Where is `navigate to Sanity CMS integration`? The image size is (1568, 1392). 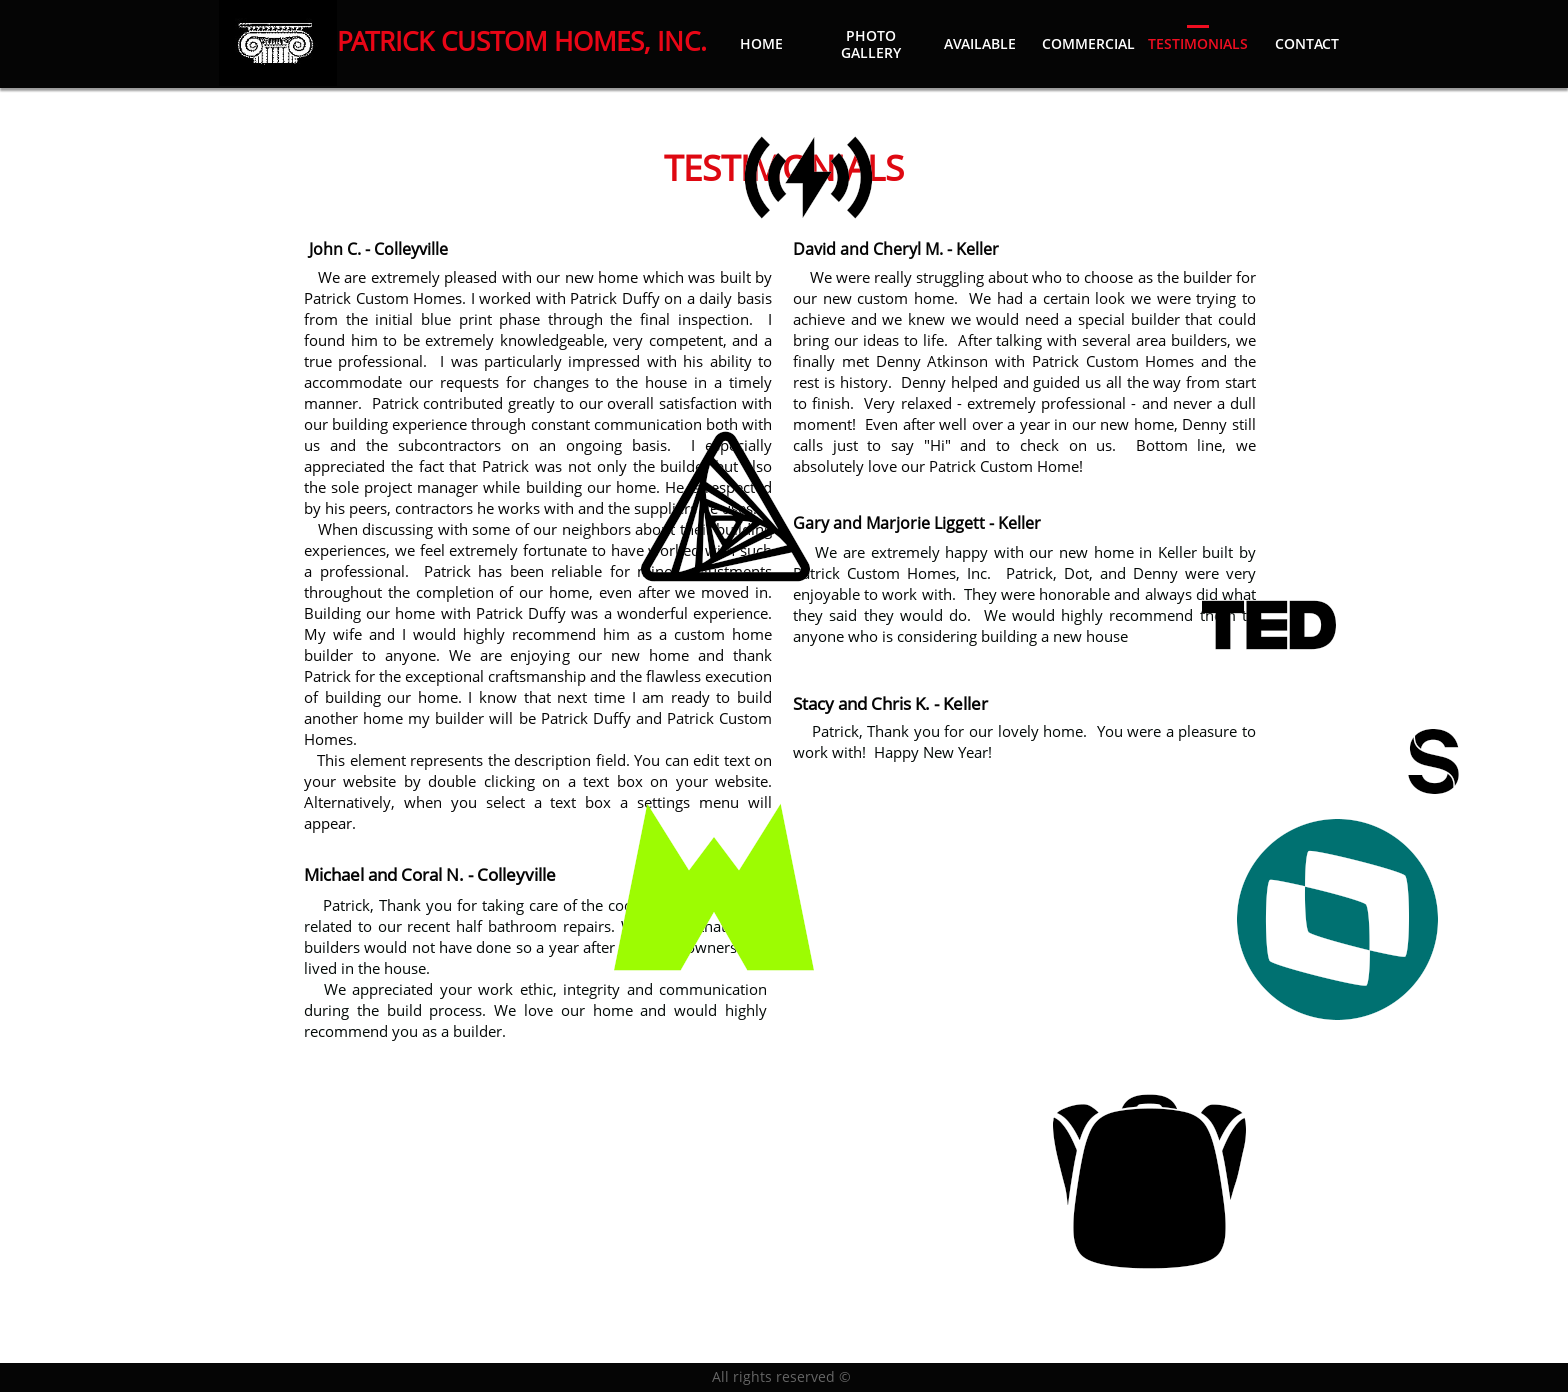
navigate to Sanity CMS integration is located at coordinates (1433, 761).